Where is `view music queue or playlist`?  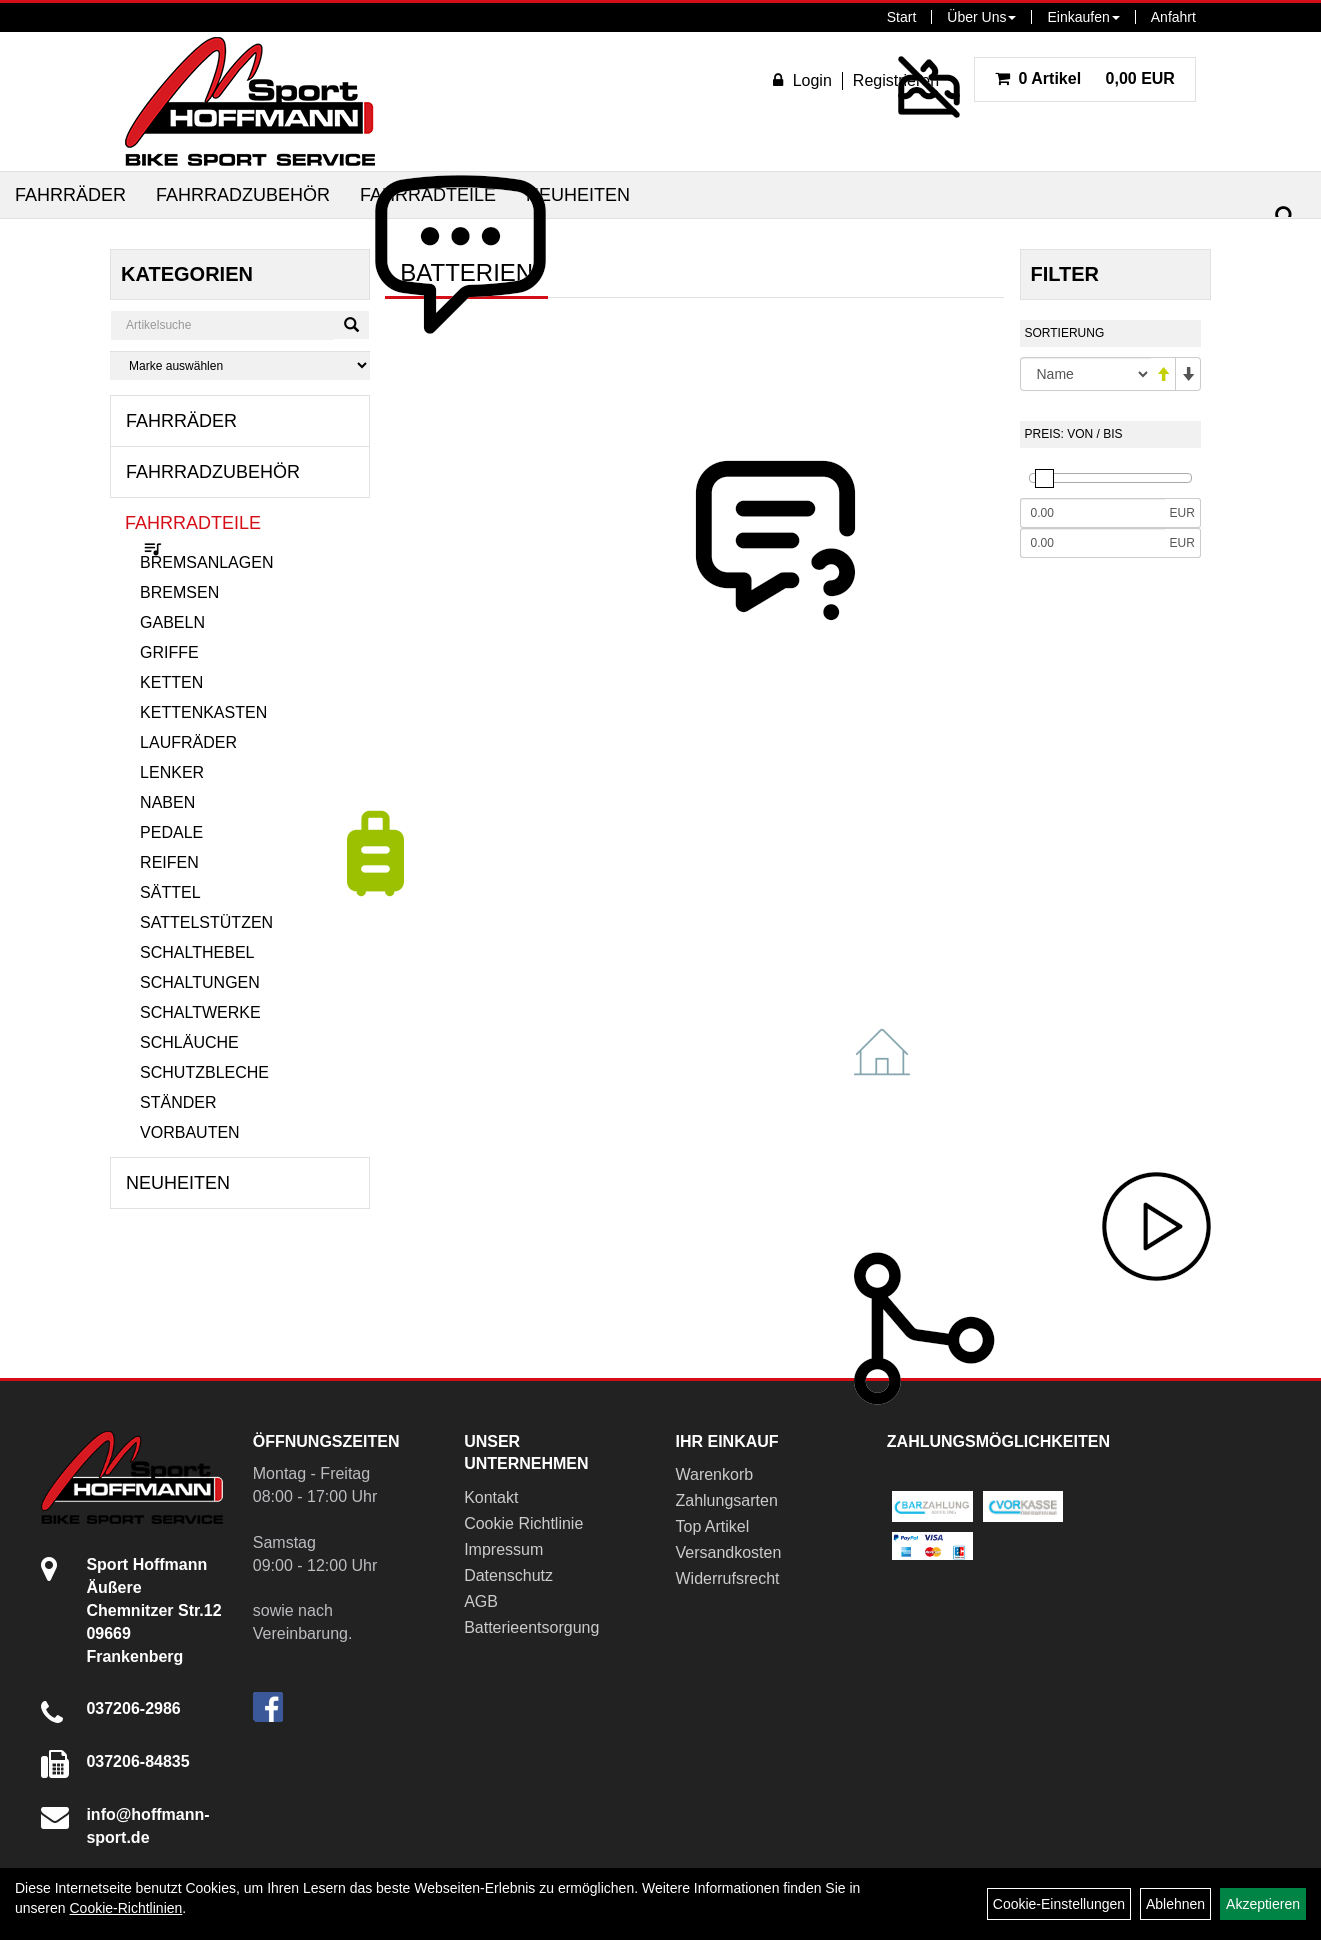 view music queue or playlist is located at coordinates (152, 548).